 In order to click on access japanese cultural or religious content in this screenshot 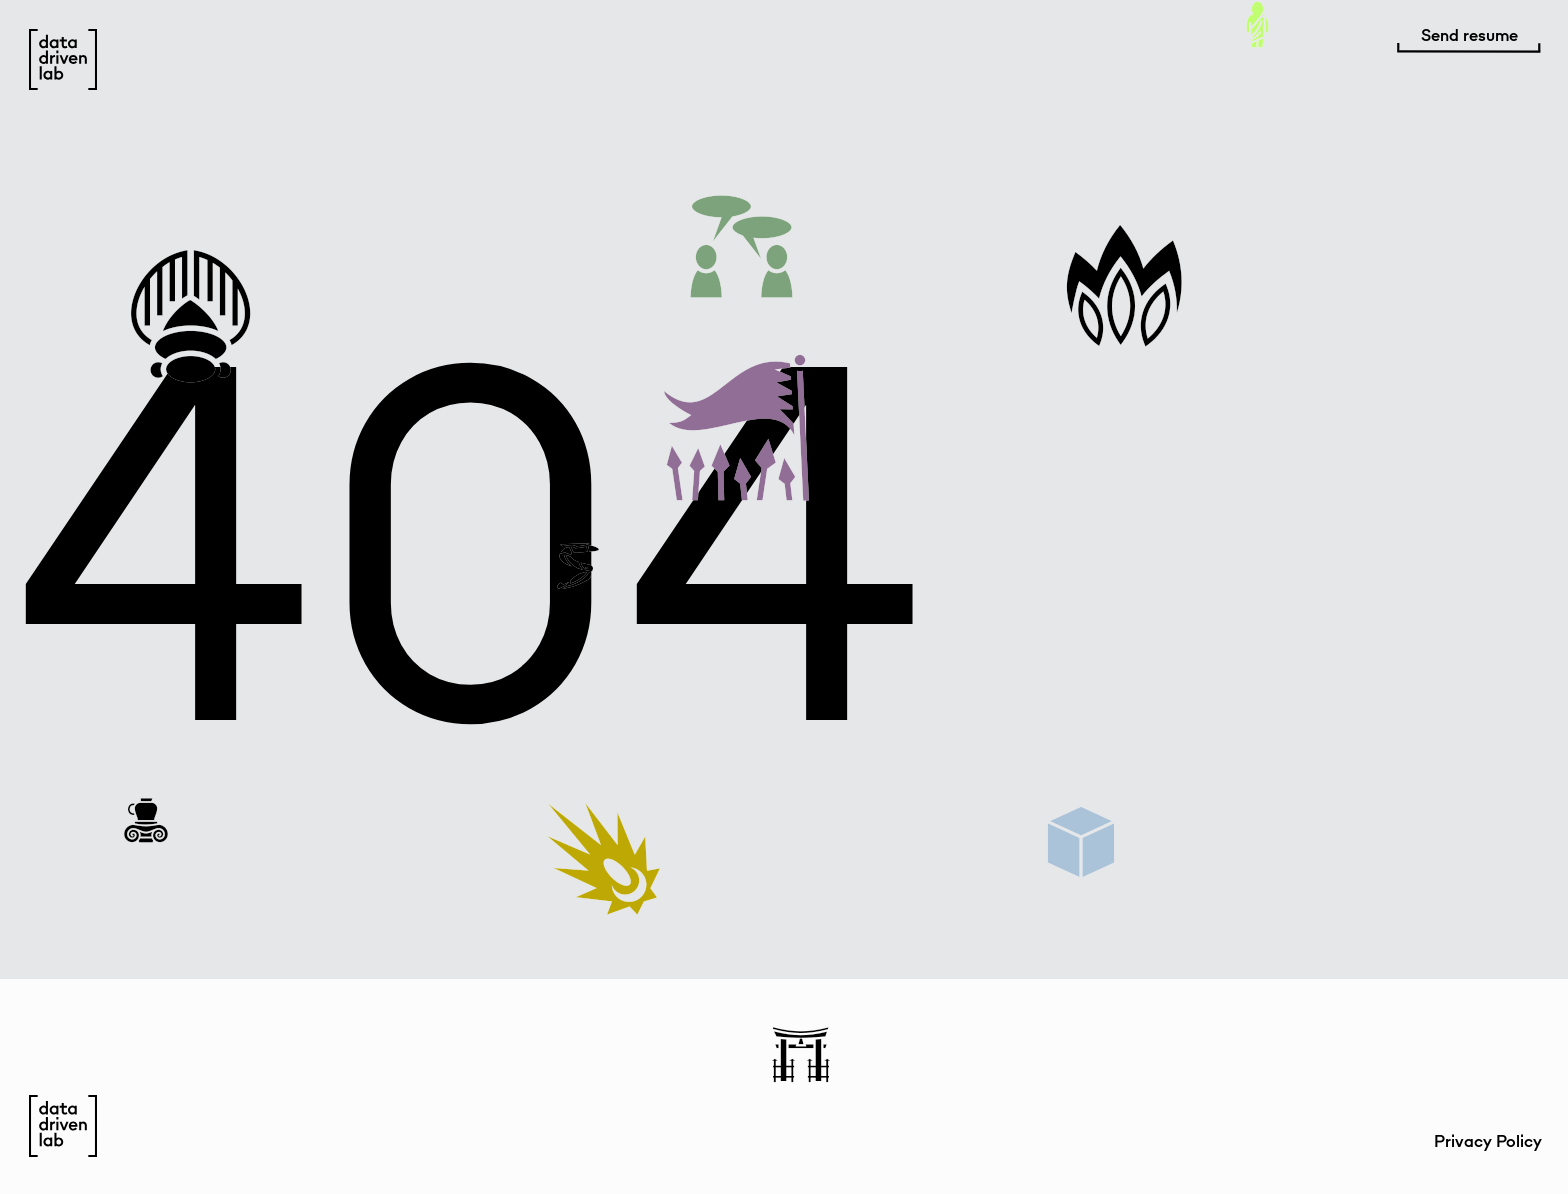, I will do `click(801, 1053)`.